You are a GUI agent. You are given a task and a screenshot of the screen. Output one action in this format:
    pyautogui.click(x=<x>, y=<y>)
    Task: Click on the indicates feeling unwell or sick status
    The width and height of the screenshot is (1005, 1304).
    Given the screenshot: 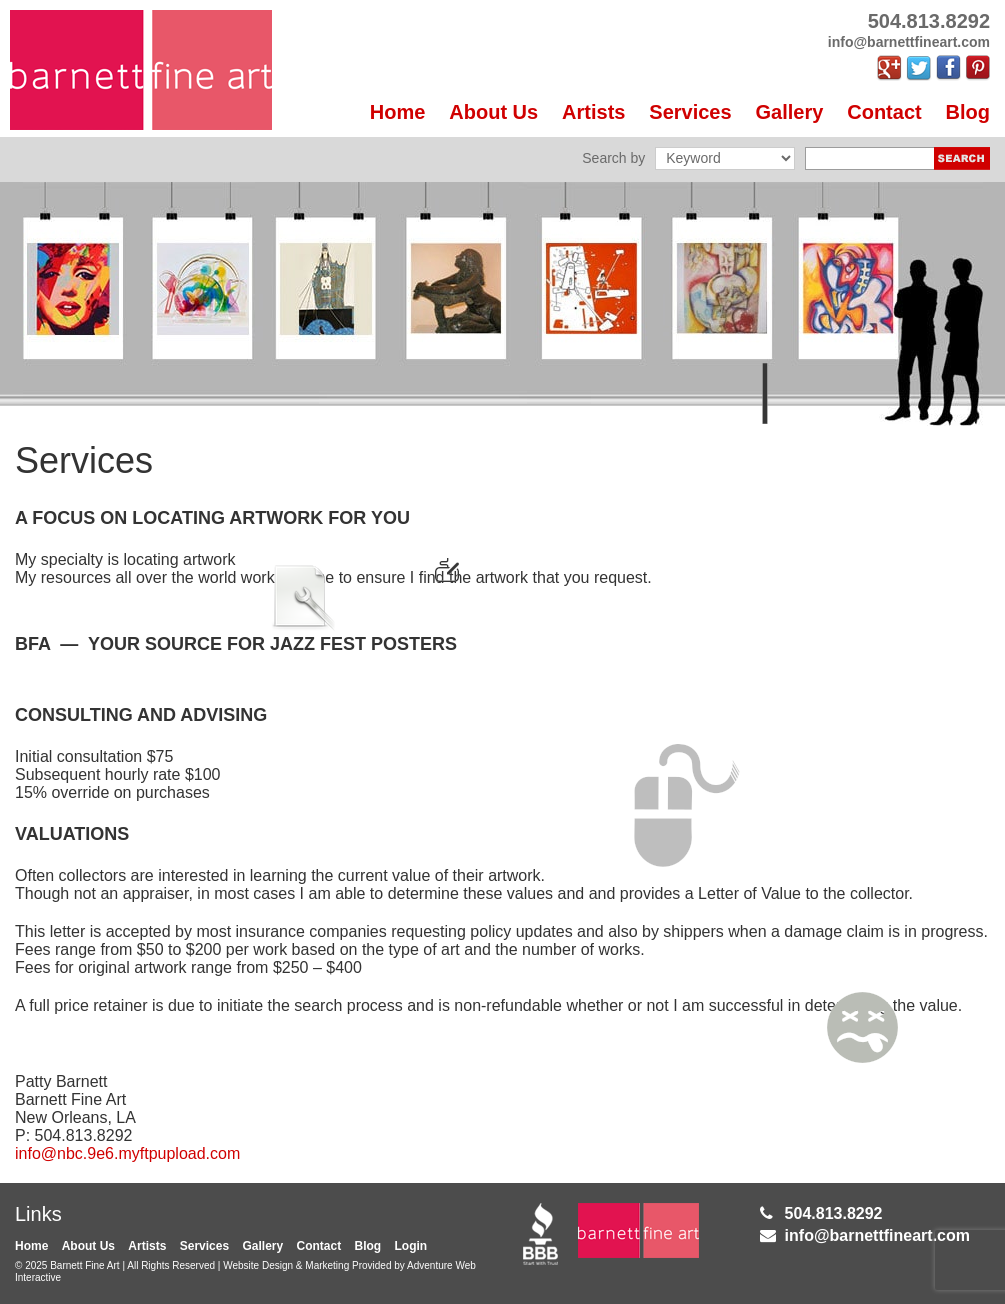 What is the action you would take?
    pyautogui.click(x=862, y=1027)
    